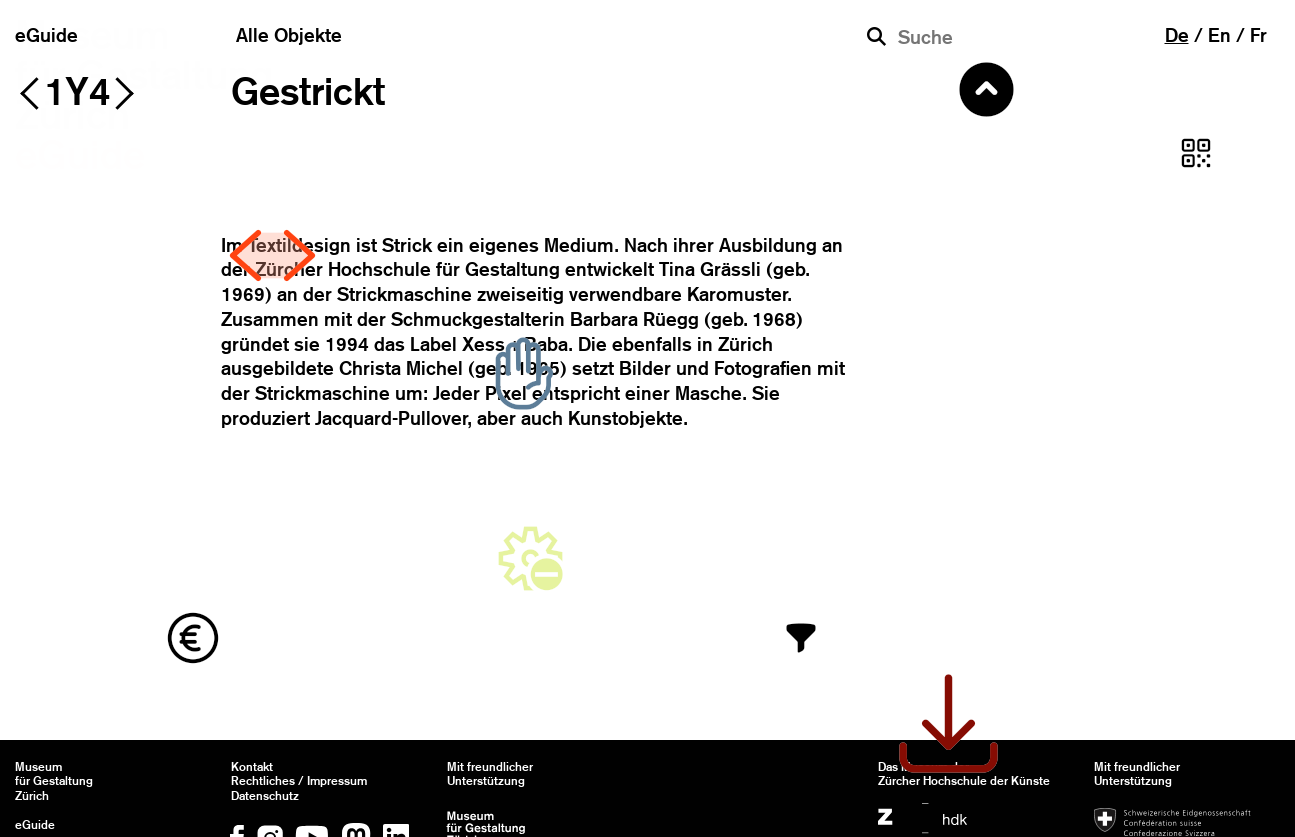  I want to click on view price in euros, so click(193, 638).